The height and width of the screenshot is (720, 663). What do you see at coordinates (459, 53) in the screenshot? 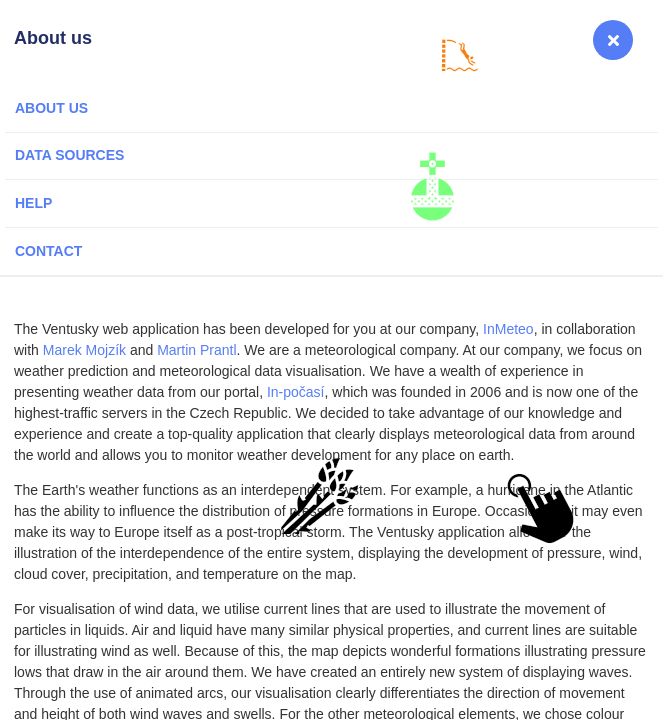
I see `access swimming pool or diving activities` at bounding box center [459, 53].